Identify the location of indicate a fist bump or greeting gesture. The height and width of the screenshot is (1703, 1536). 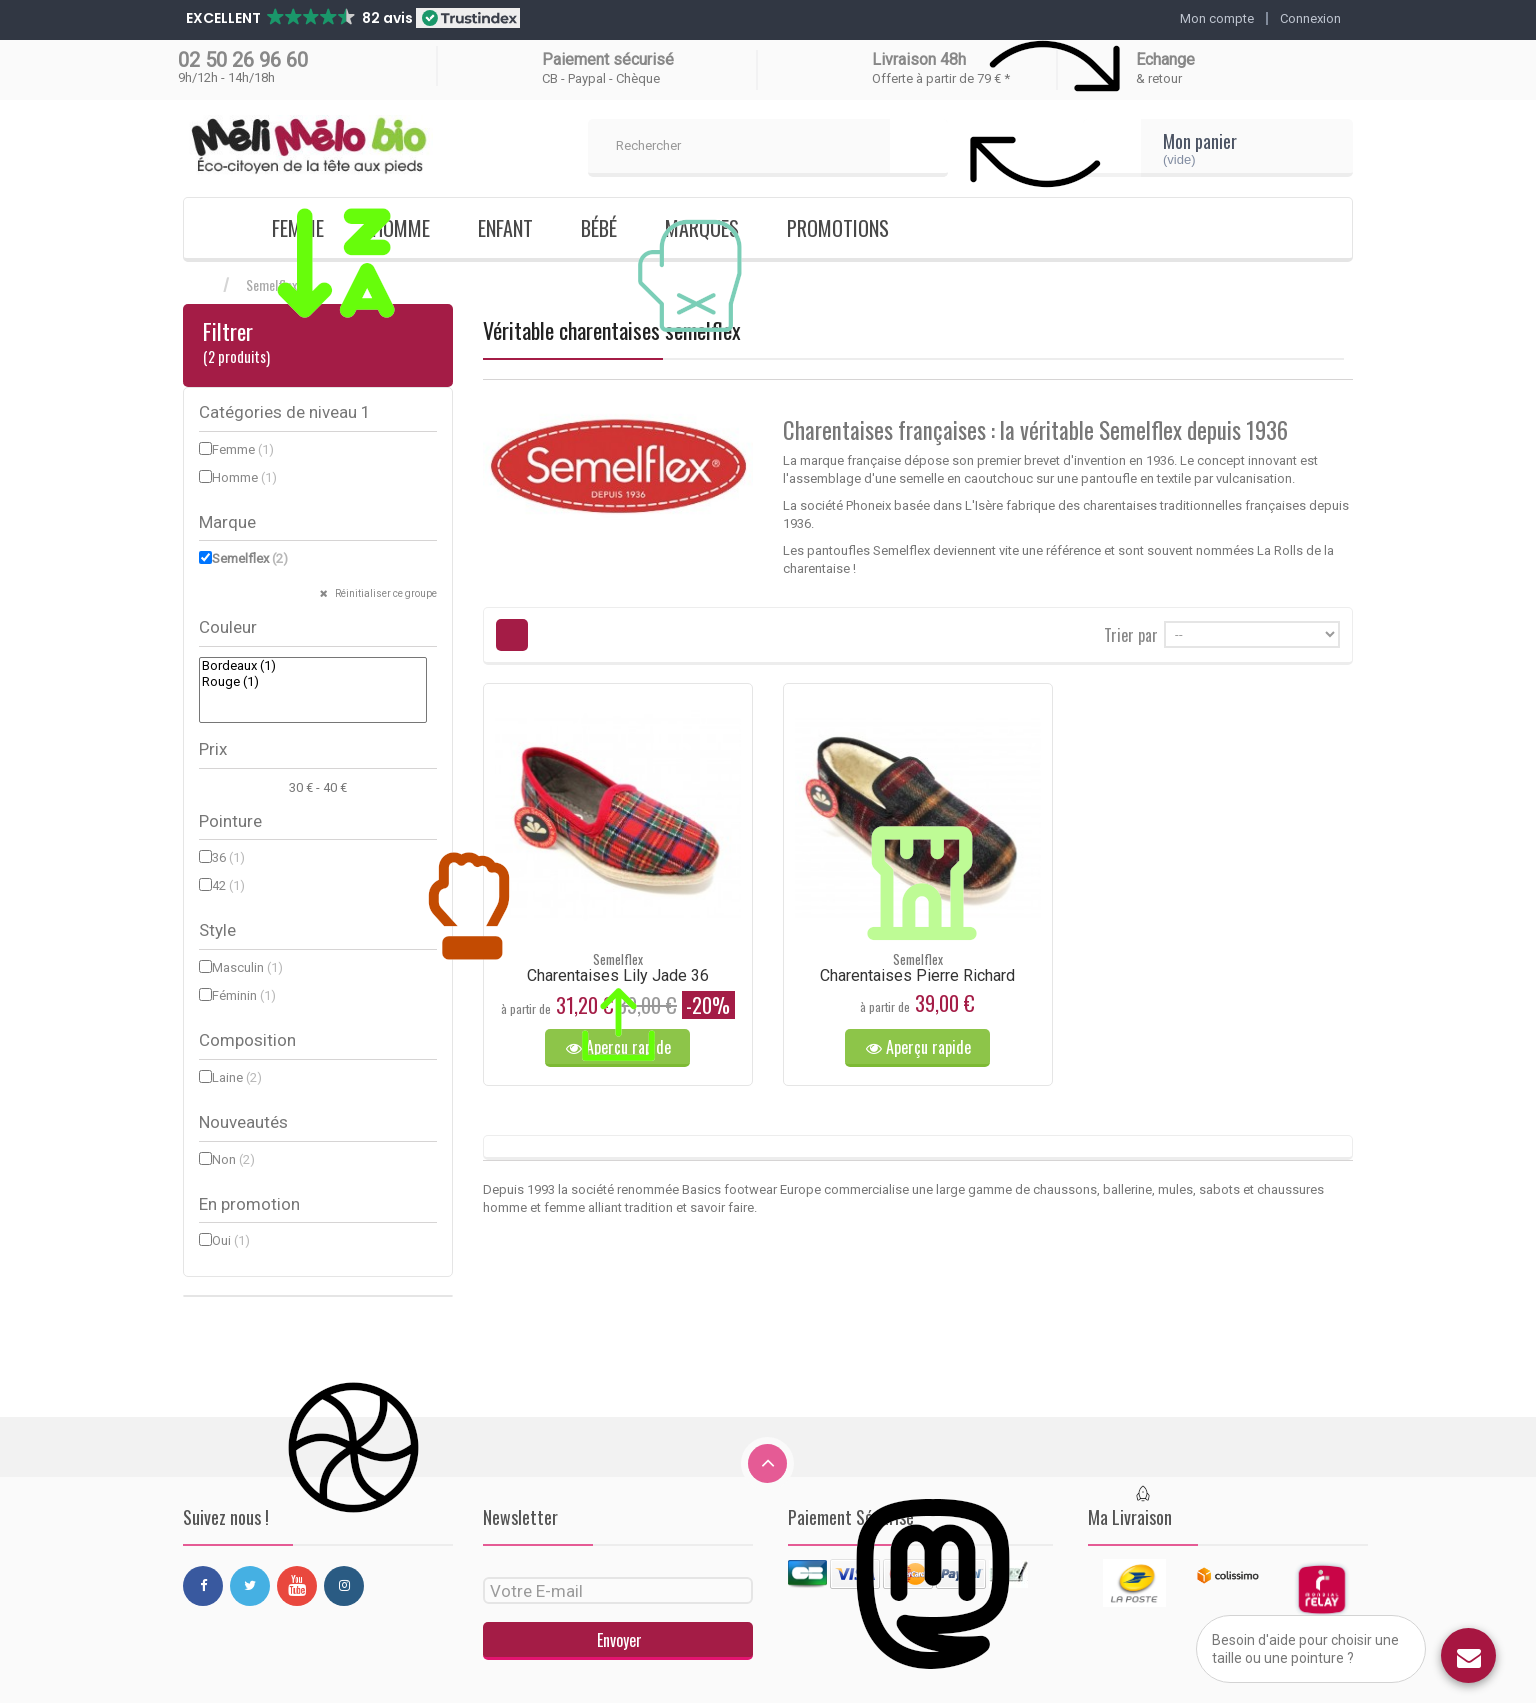
(469, 906).